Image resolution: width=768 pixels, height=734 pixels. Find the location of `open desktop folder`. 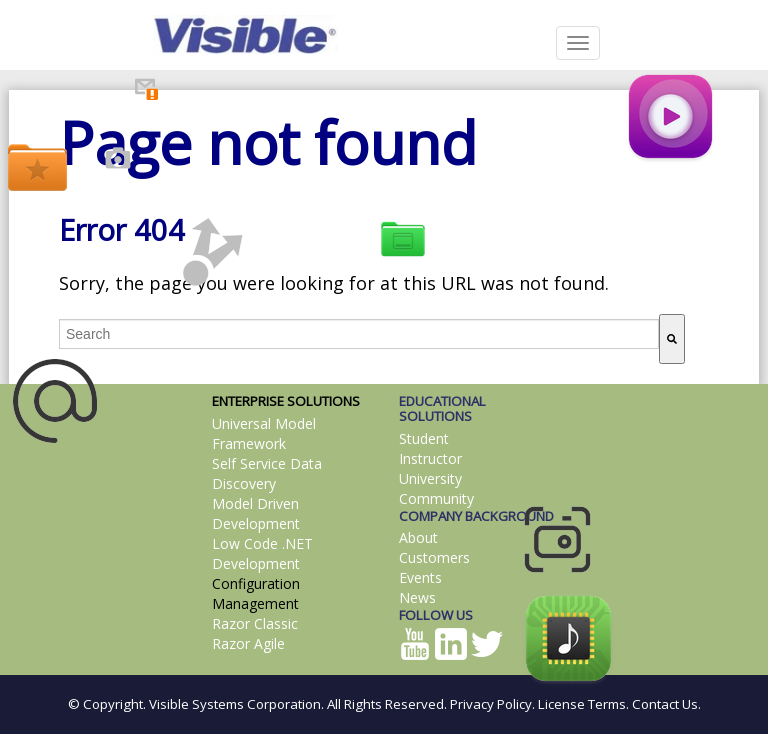

open desktop folder is located at coordinates (403, 239).